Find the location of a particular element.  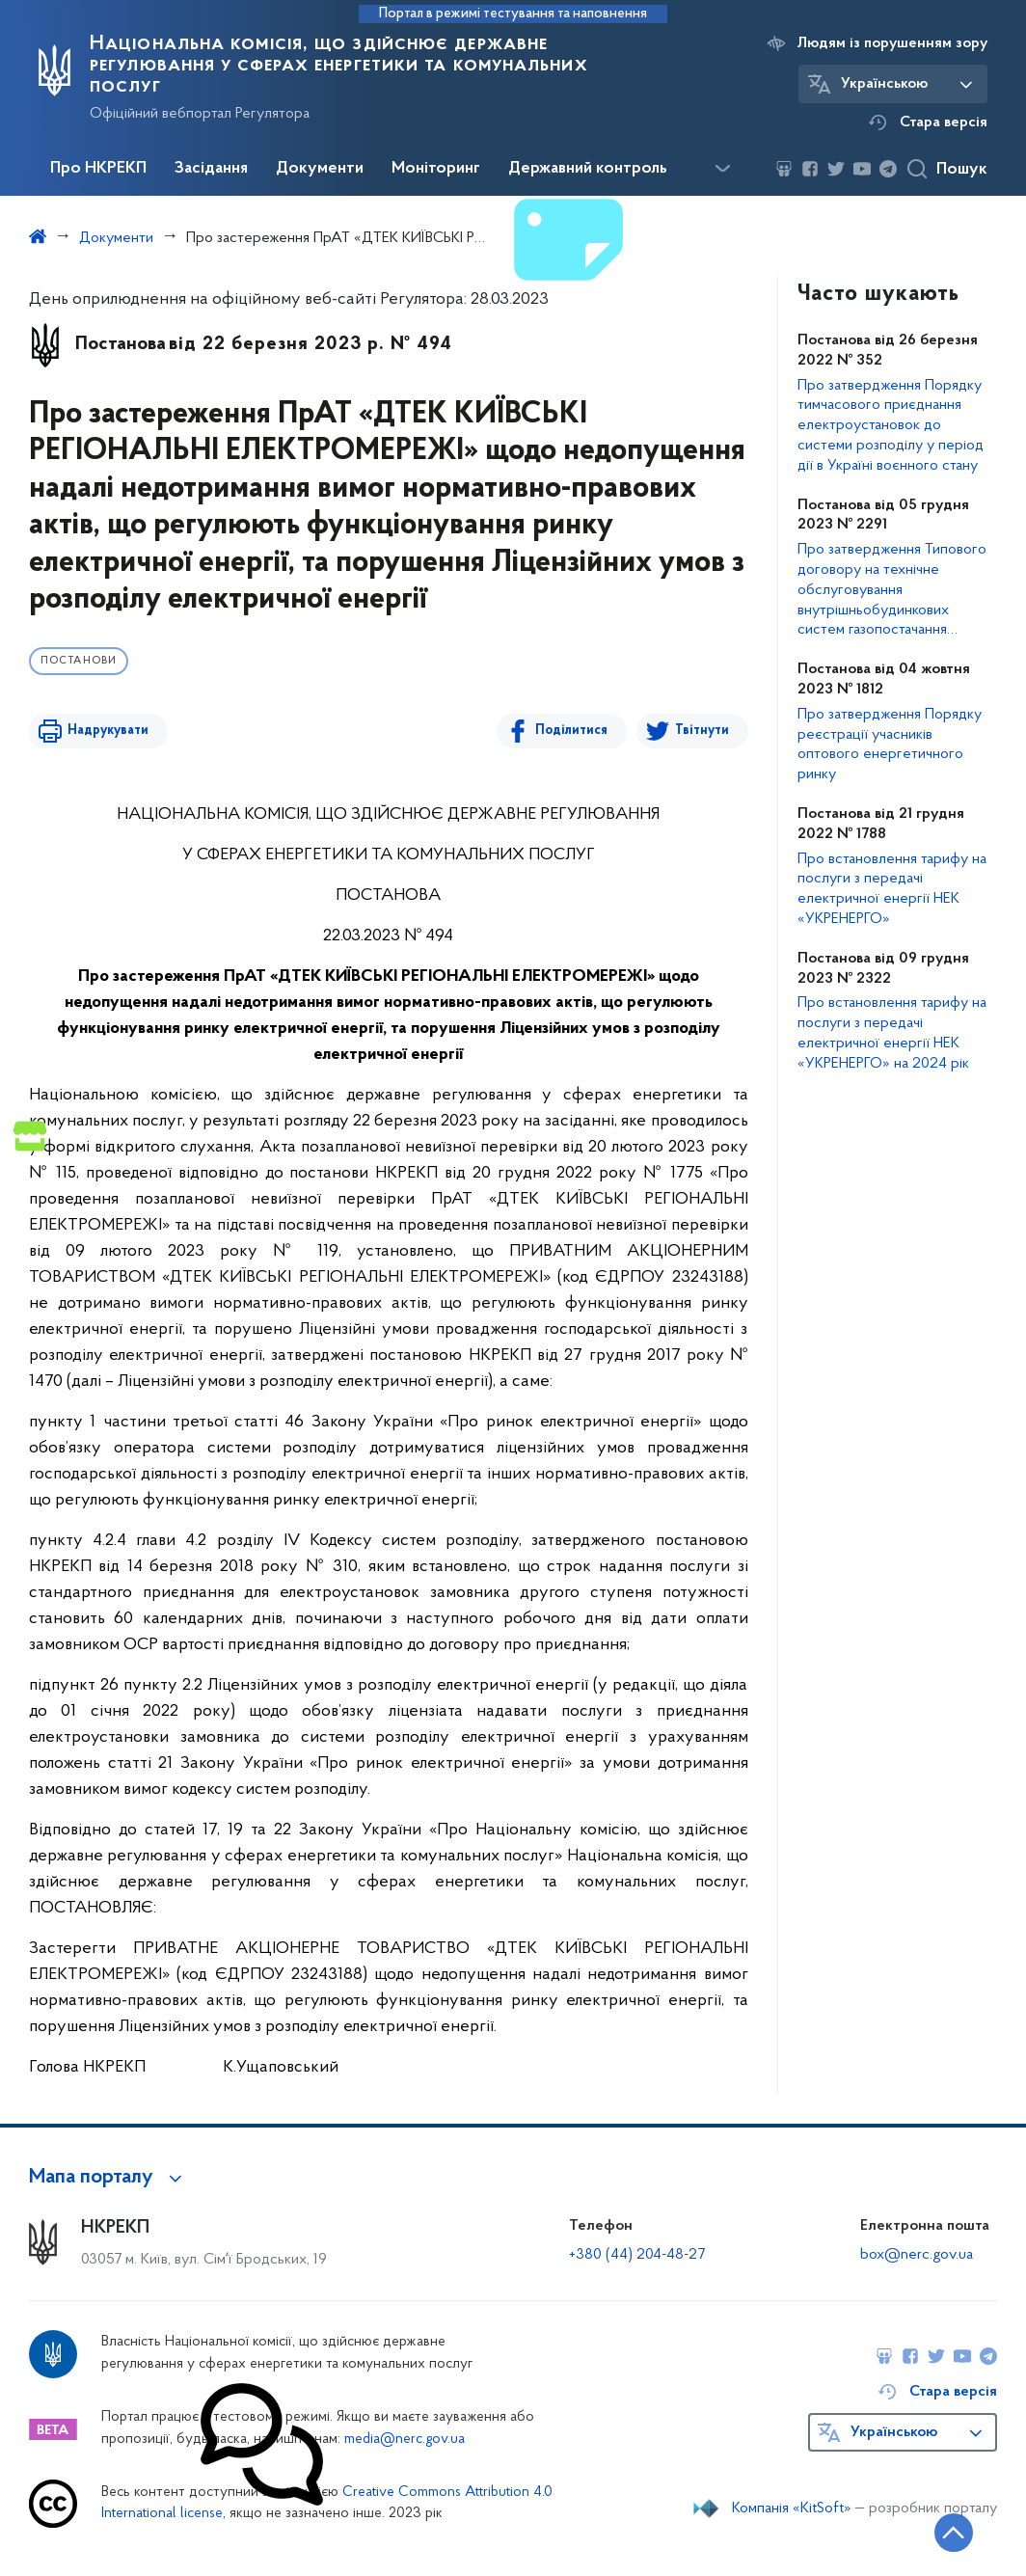

access the store or marketplace is located at coordinates (30, 1136).